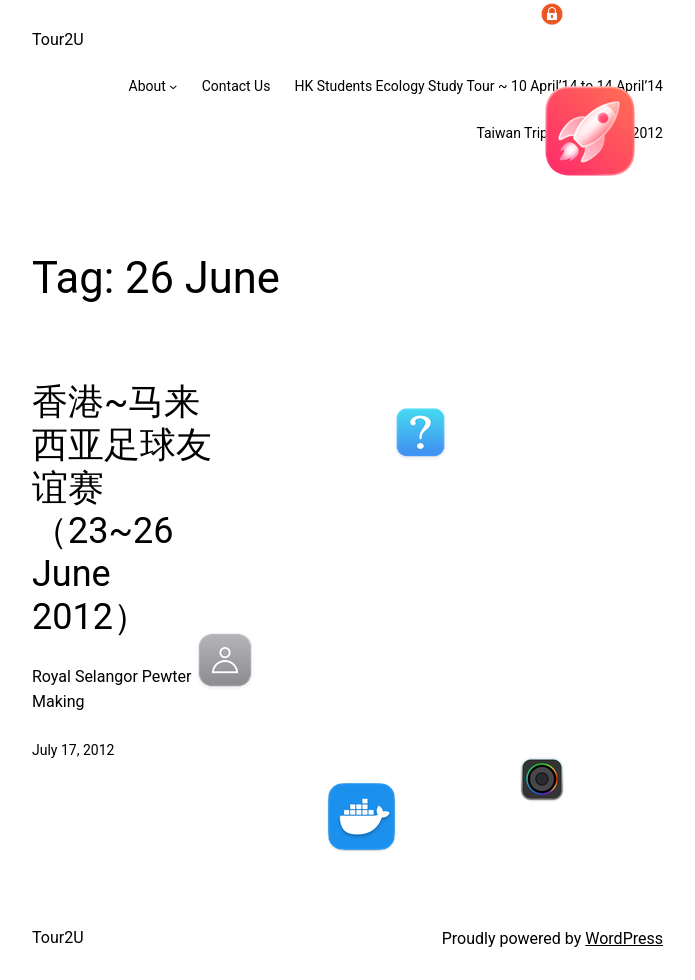 This screenshot has width=695, height=980. Describe the element at coordinates (590, 131) in the screenshot. I see `launch the games app` at that location.